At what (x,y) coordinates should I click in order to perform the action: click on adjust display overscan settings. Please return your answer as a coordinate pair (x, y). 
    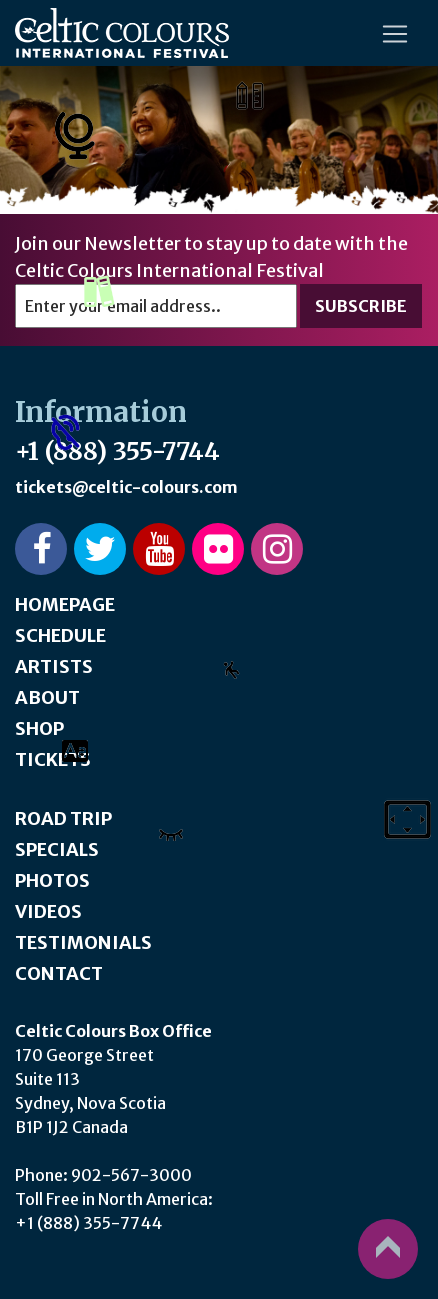
    Looking at the image, I should click on (407, 819).